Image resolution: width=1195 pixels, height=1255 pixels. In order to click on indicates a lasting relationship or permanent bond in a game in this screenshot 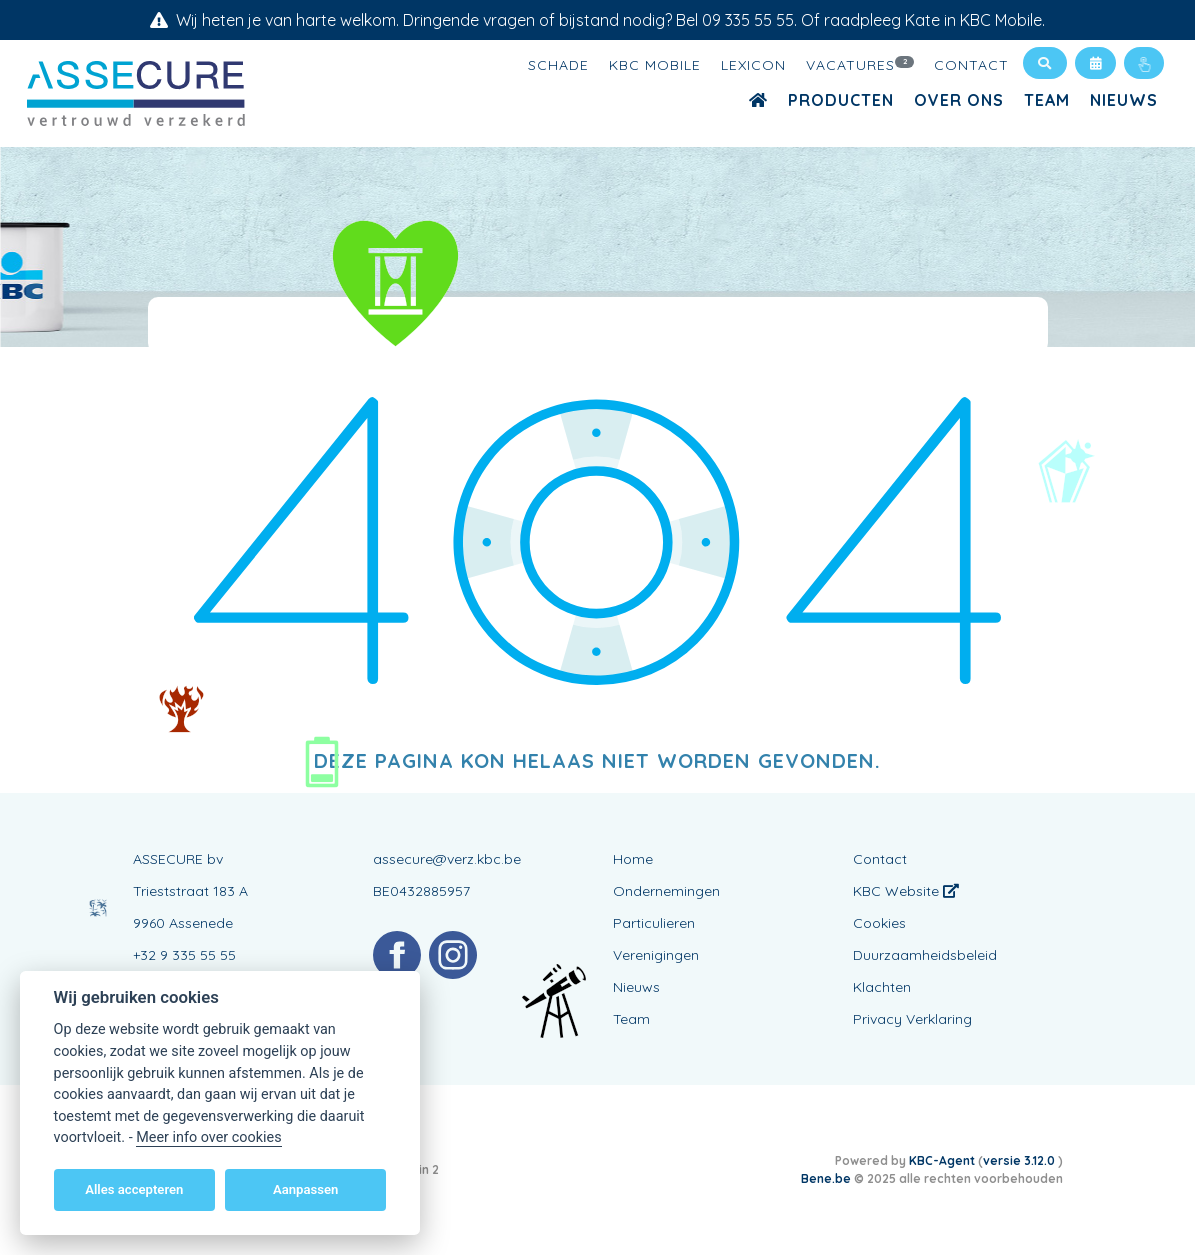, I will do `click(395, 283)`.